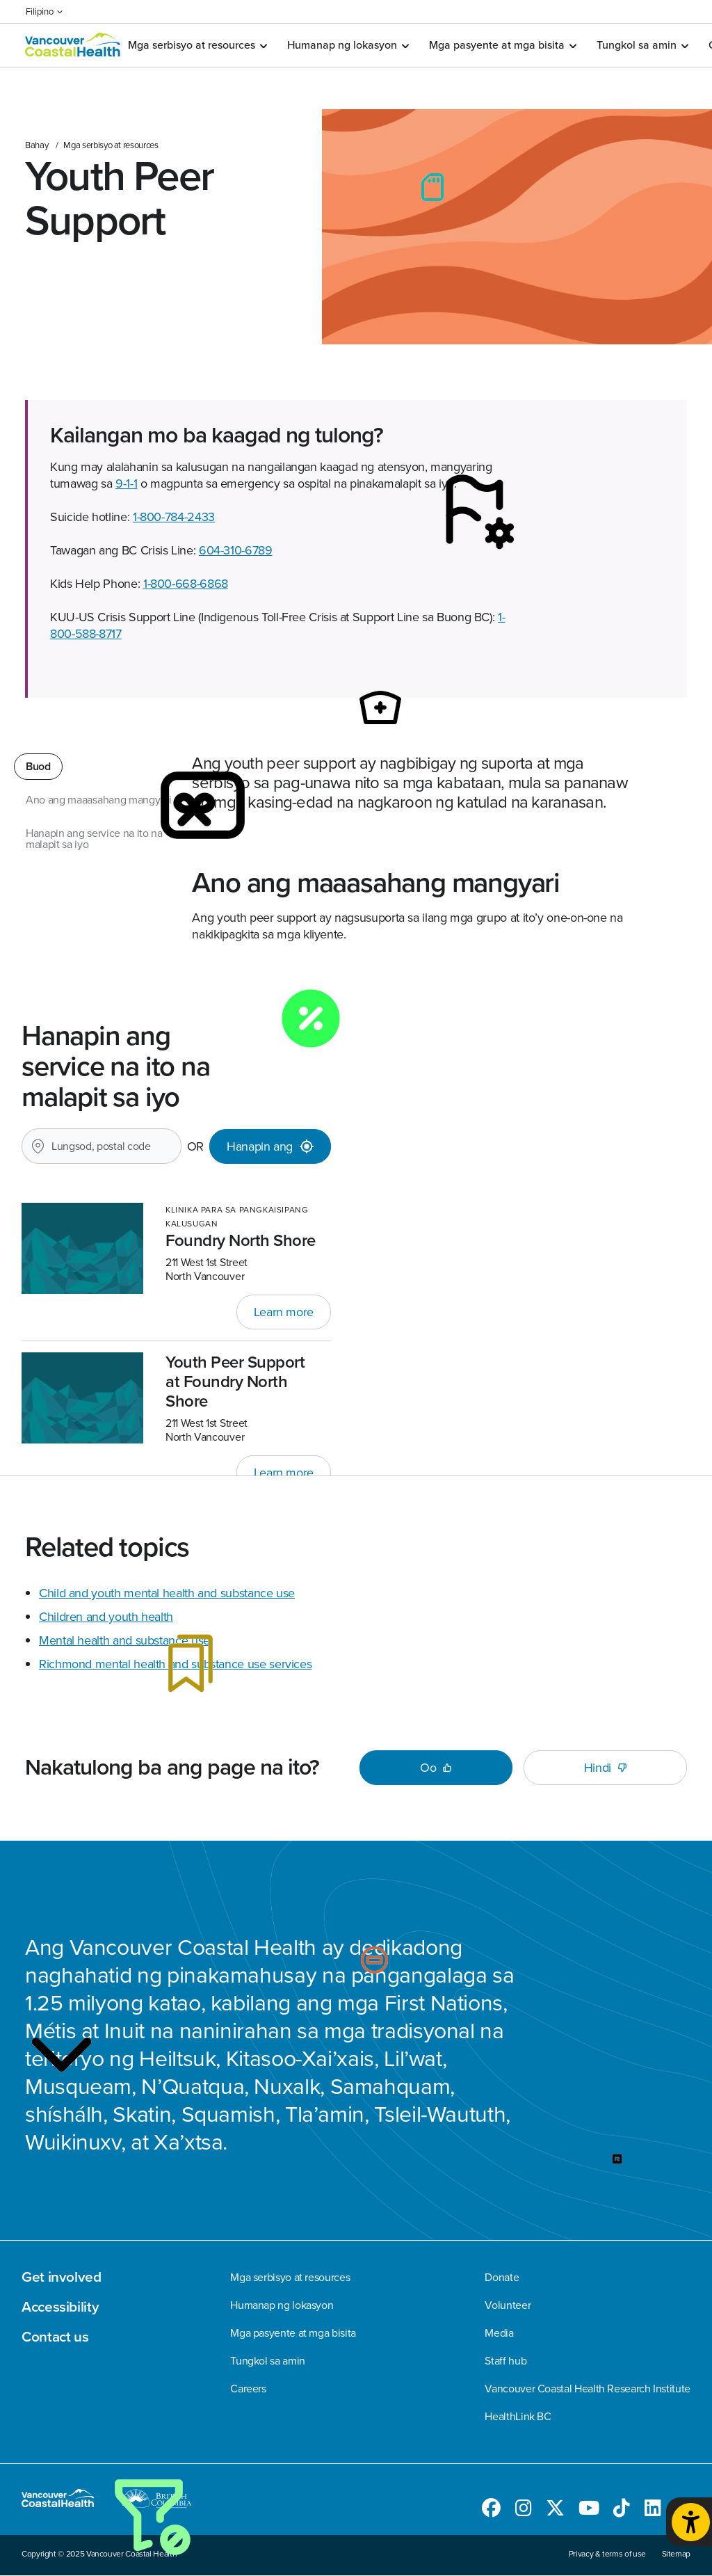 The height and width of the screenshot is (2576, 712). What do you see at coordinates (311, 1018) in the screenshot?
I see `view available discounts or promotions` at bounding box center [311, 1018].